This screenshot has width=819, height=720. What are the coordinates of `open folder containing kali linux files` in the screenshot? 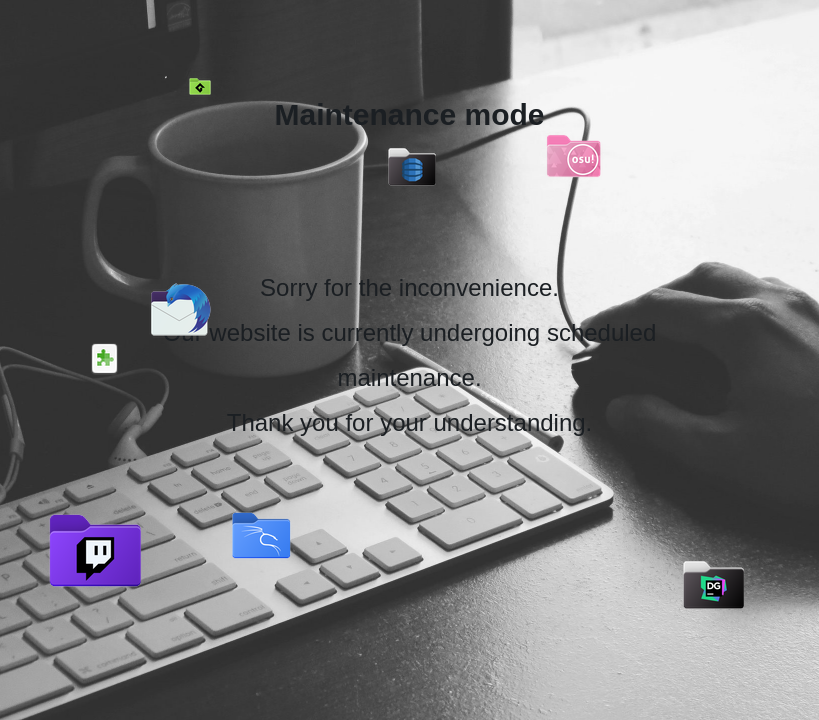 It's located at (261, 537).